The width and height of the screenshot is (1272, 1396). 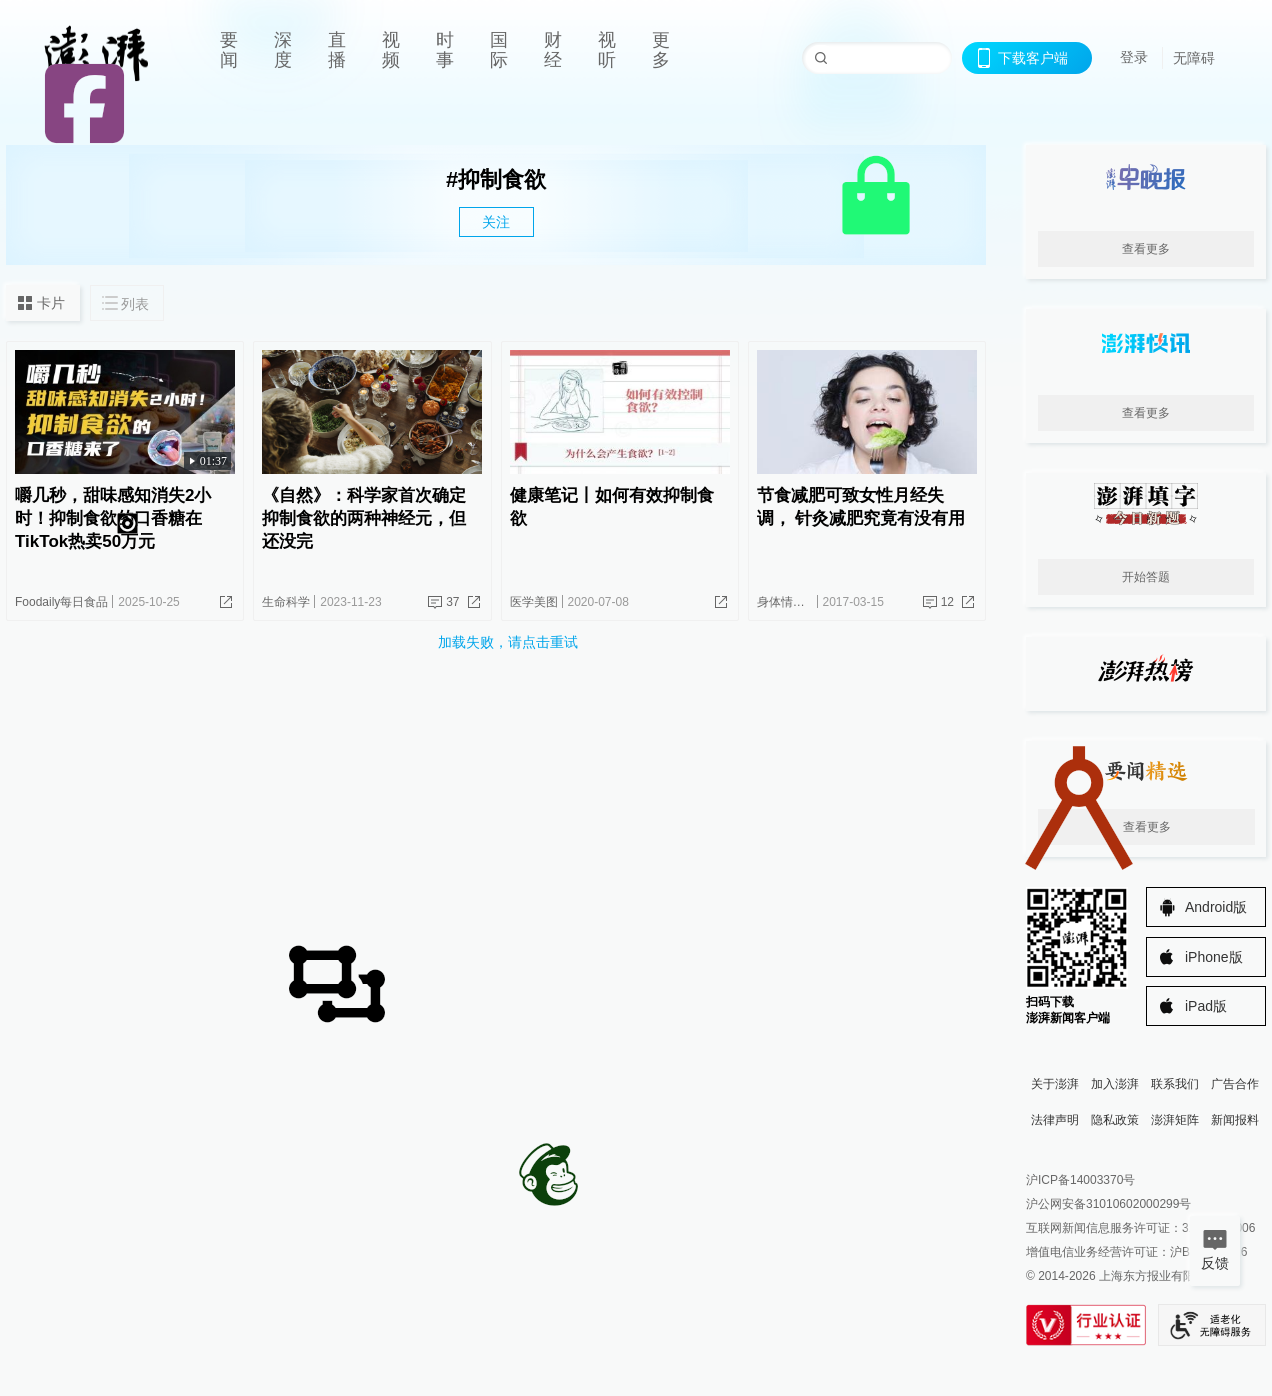 What do you see at coordinates (1079, 807) in the screenshot?
I see `access drawing compass tool` at bounding box center [1079, 807].